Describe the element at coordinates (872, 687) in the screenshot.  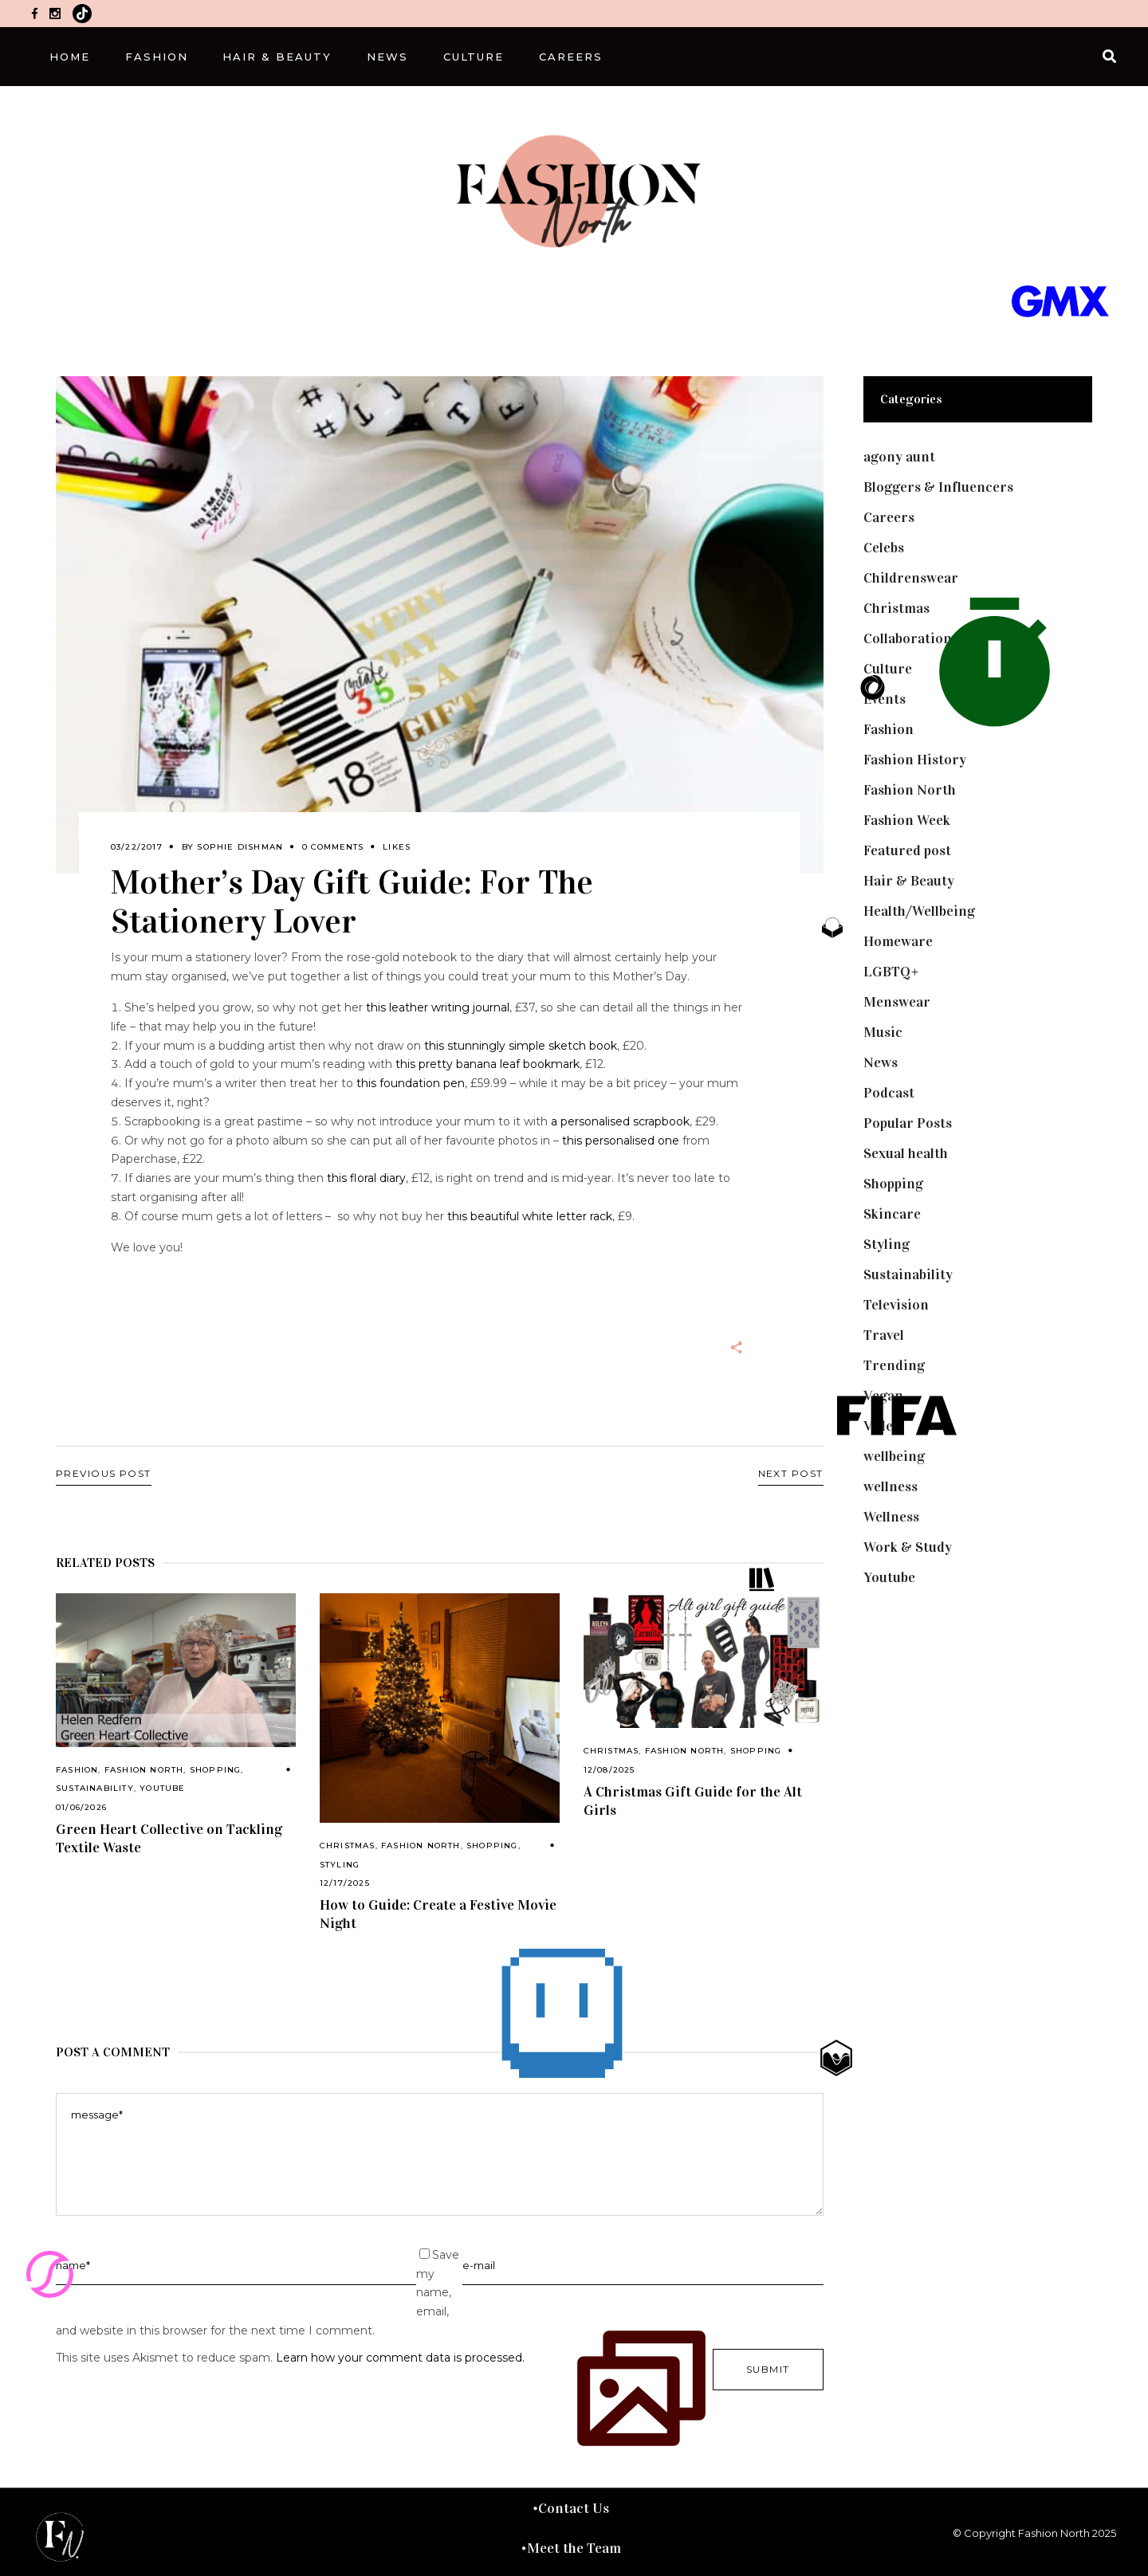
I see `activeloop brand logo` at that location.